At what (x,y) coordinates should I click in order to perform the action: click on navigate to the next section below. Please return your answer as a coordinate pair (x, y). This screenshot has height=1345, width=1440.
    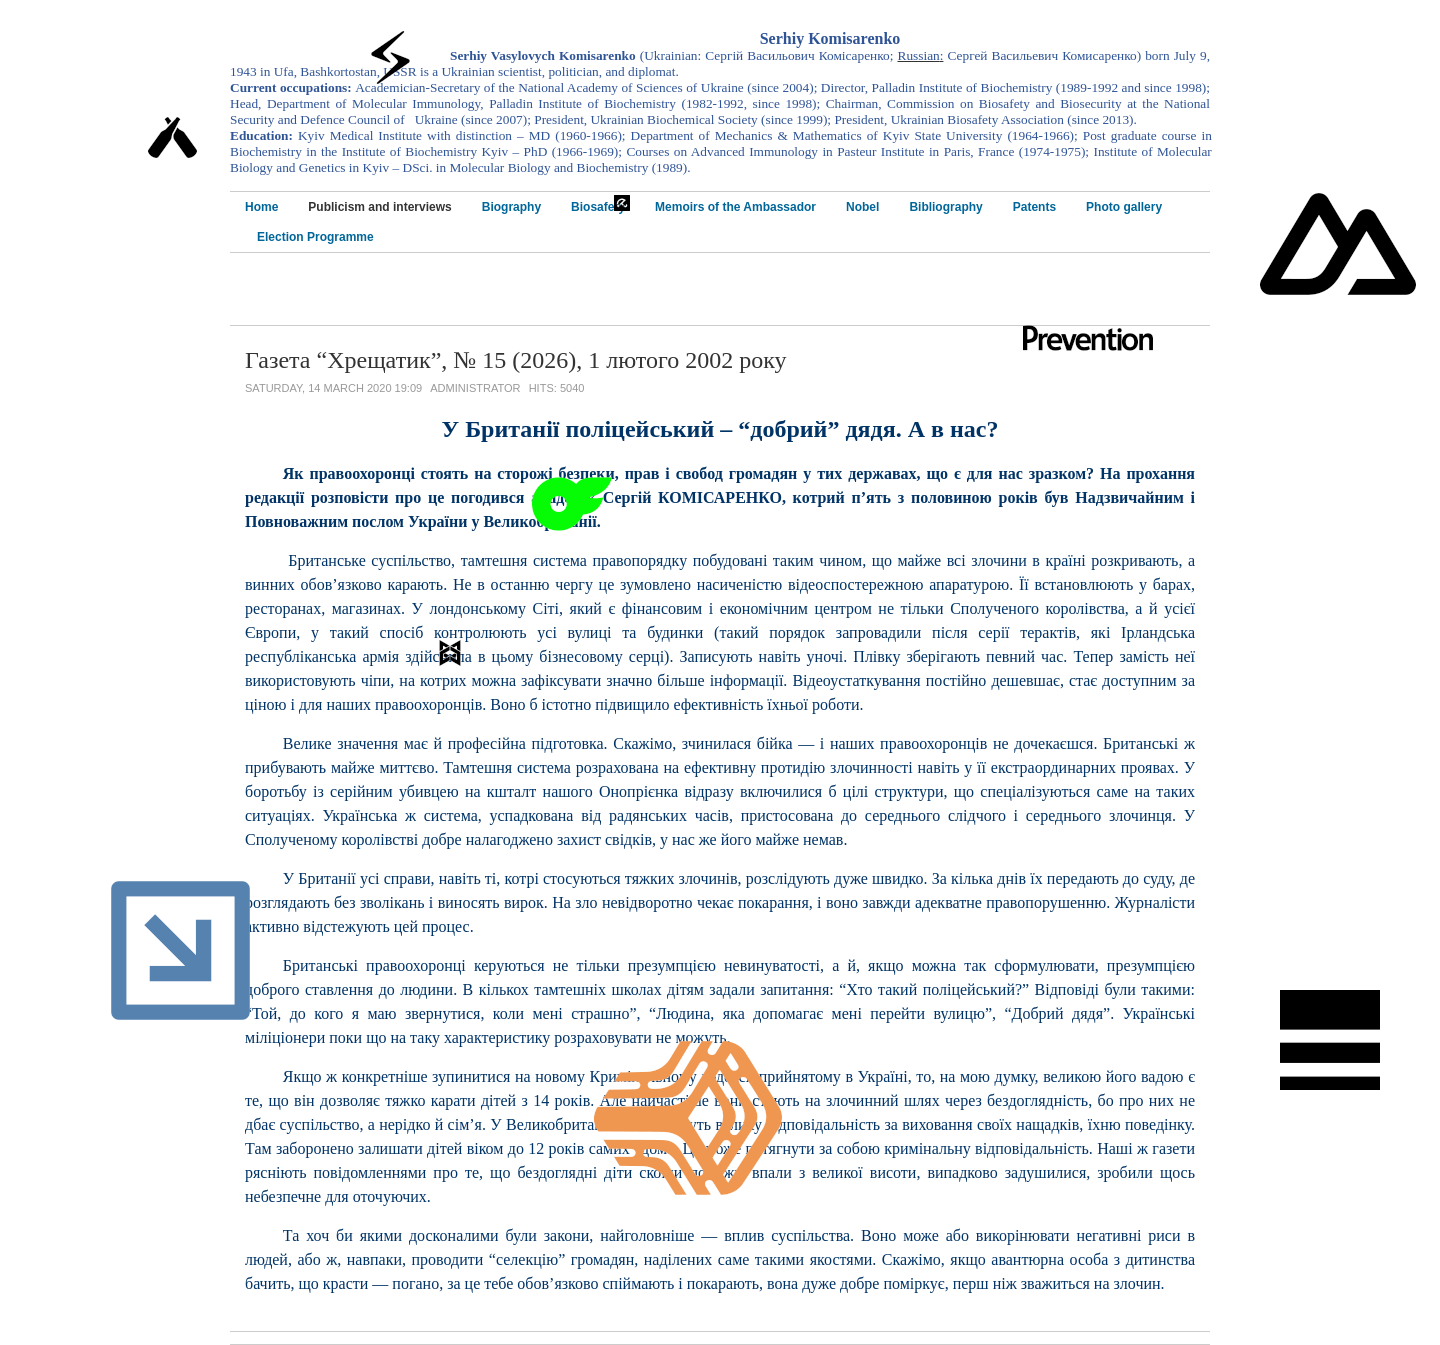
    Looking at the image, I should click on (180, 950).